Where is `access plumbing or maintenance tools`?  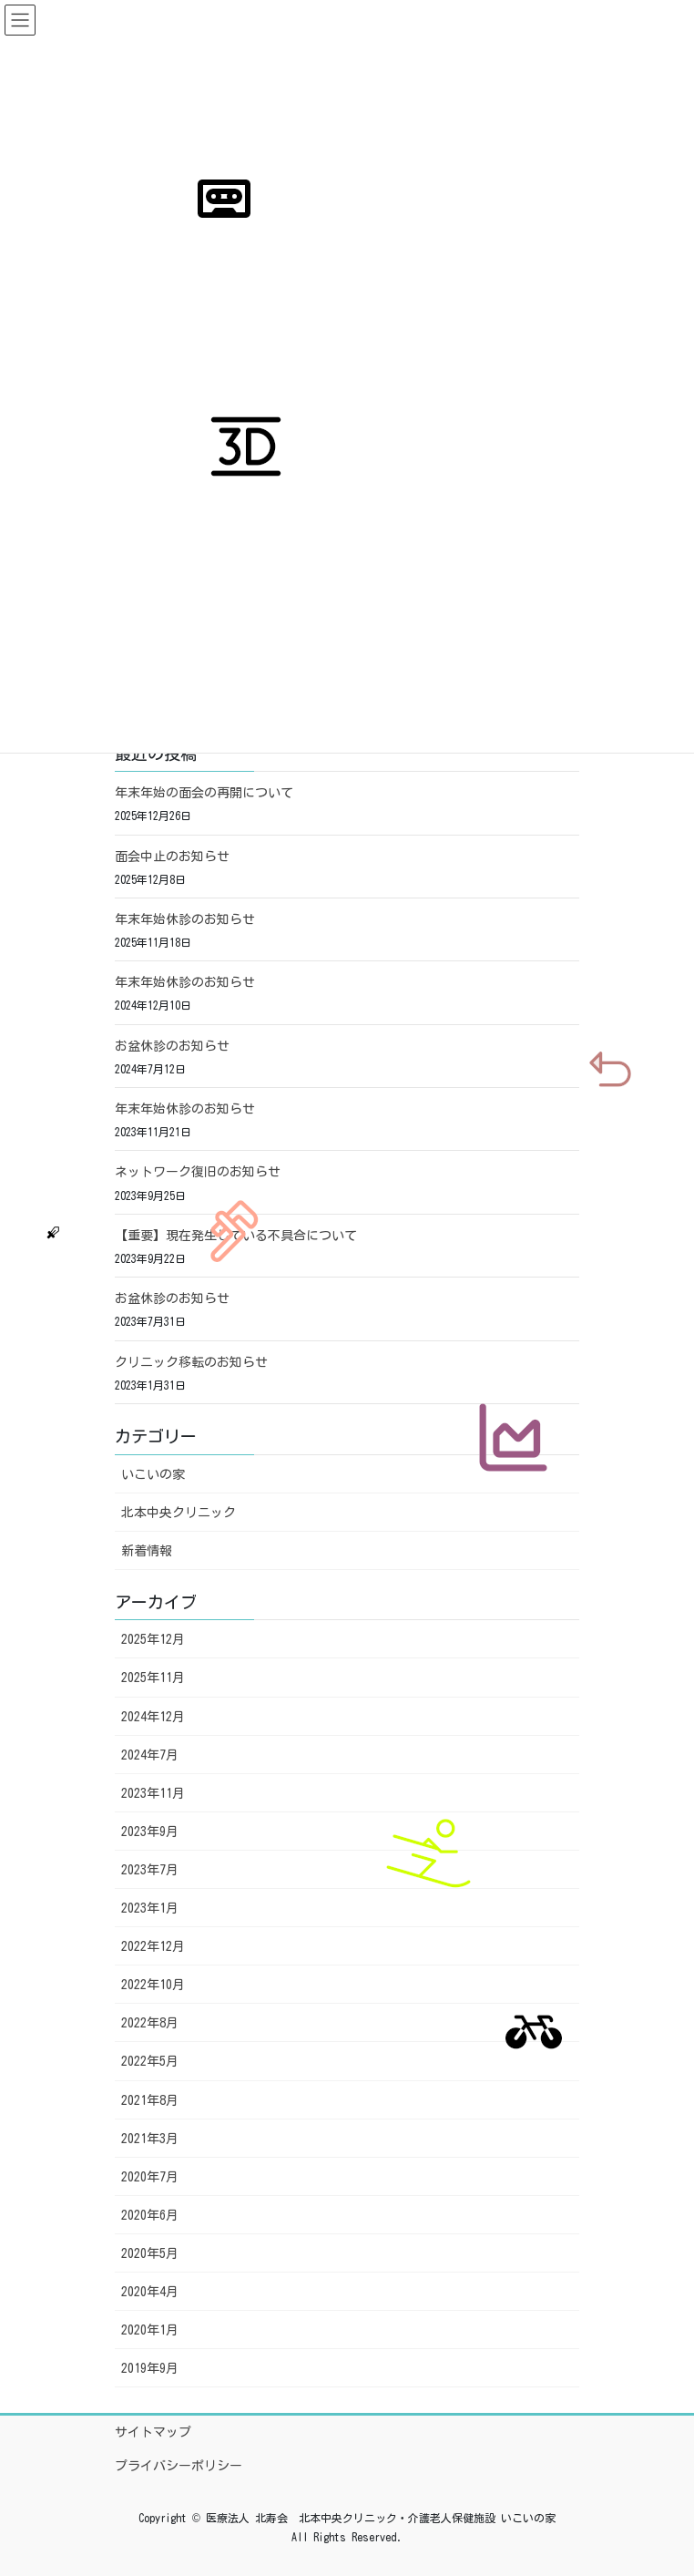 access plumbing or maintenance tools is located at coordinates (231, 1231).